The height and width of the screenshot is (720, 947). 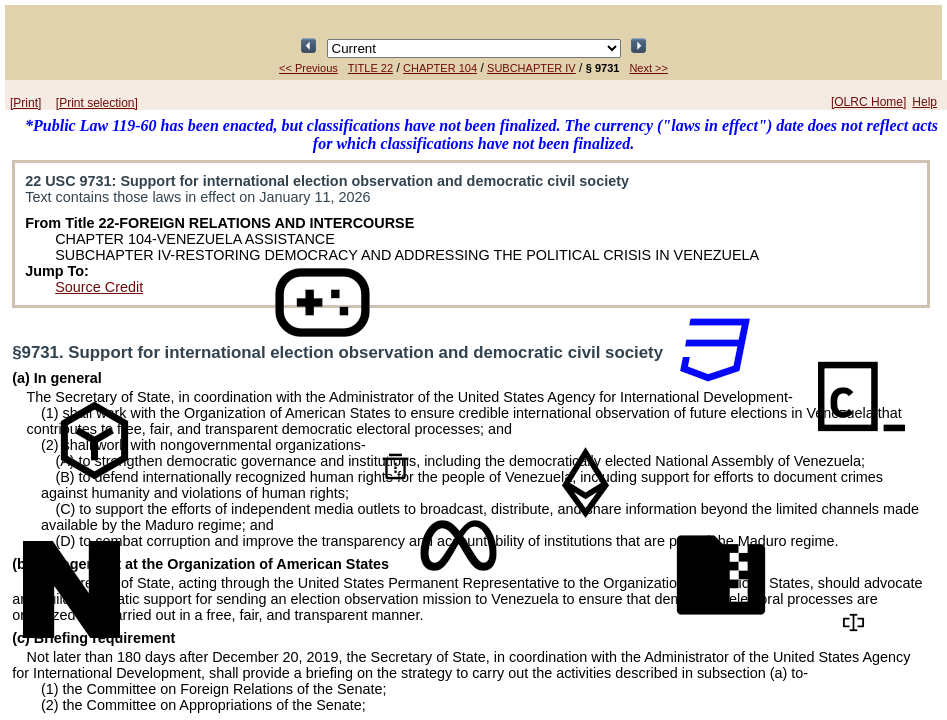 What do you see at coordinates (322, 302) in the screenshot?
I see `open gaming or games section` at bounding box center [322, 302].